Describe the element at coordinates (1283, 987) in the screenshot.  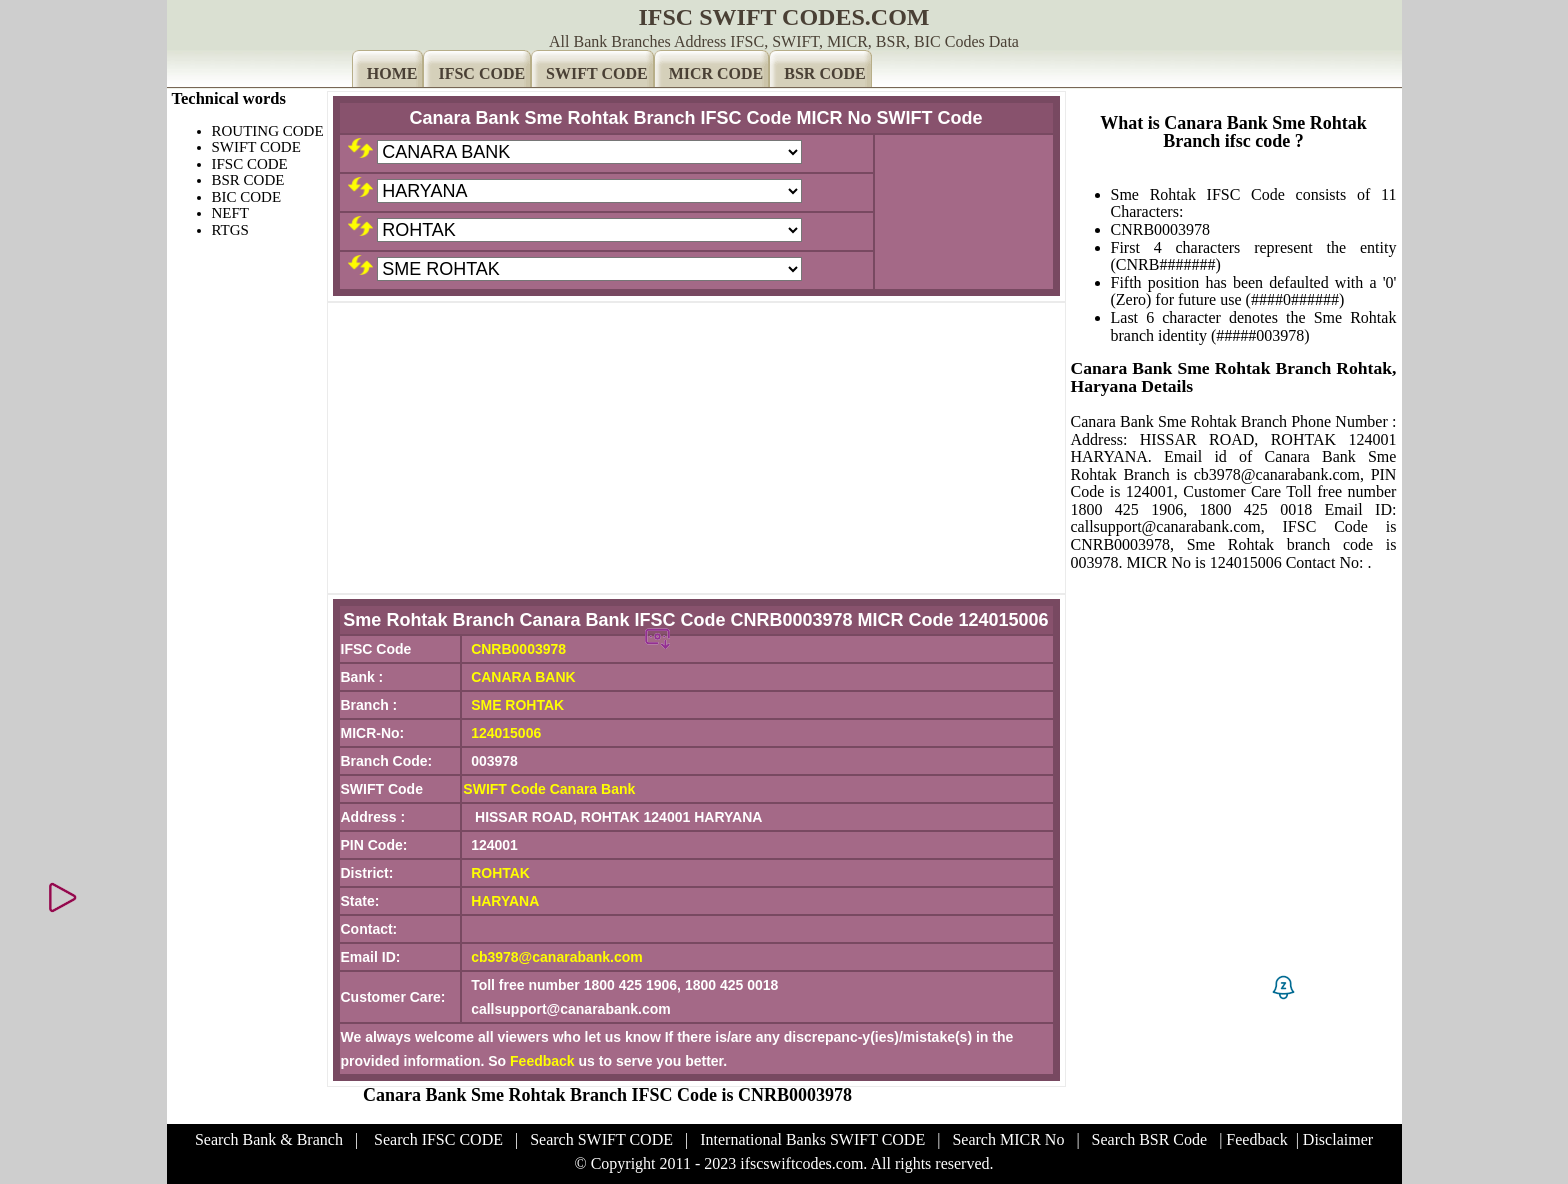
I see `snooze notifications temporarily` at that location.